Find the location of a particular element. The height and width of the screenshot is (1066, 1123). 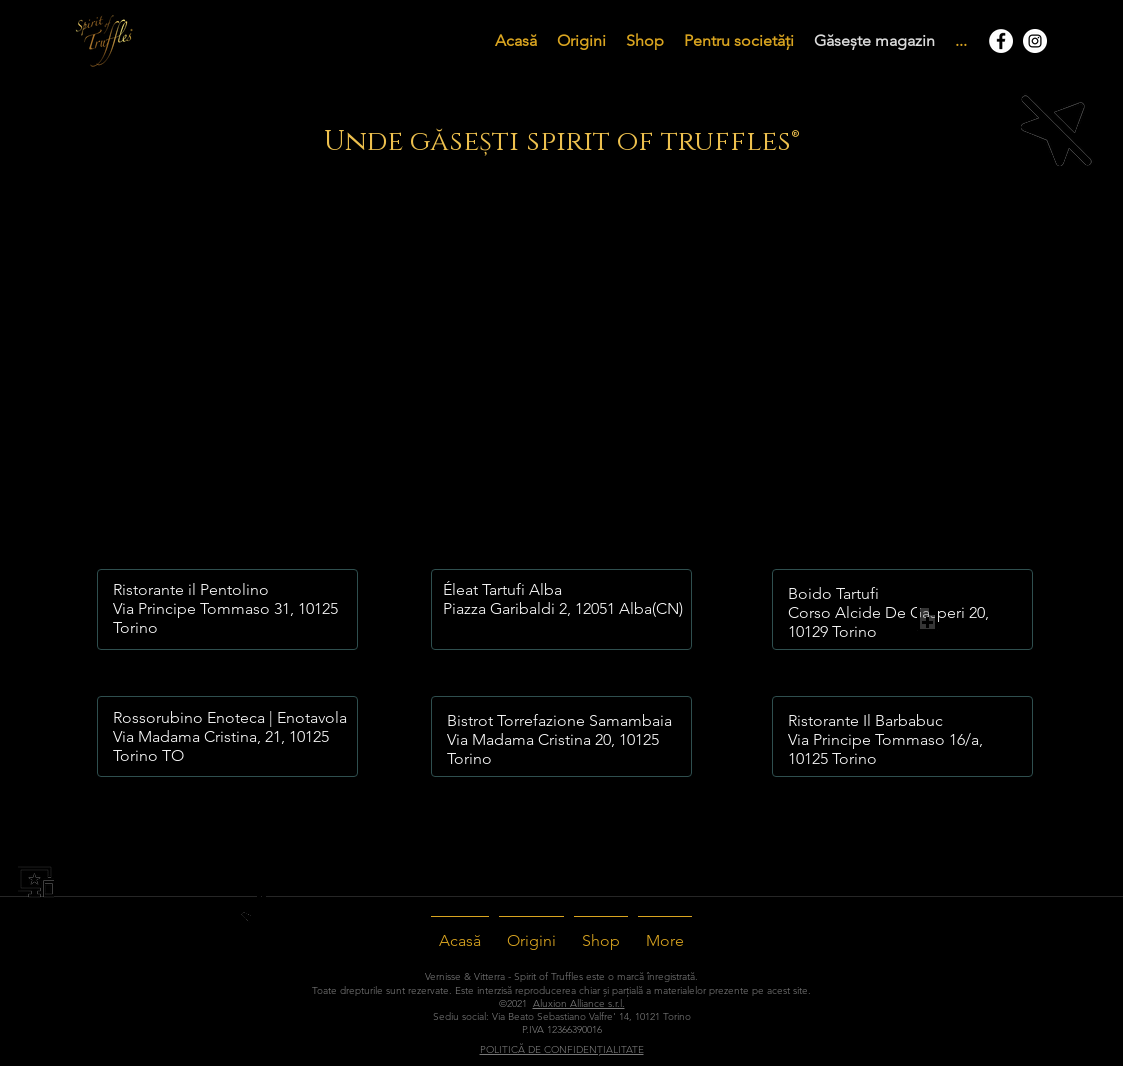

location sharing is currently disabled is located at coordinates (1054, 133).